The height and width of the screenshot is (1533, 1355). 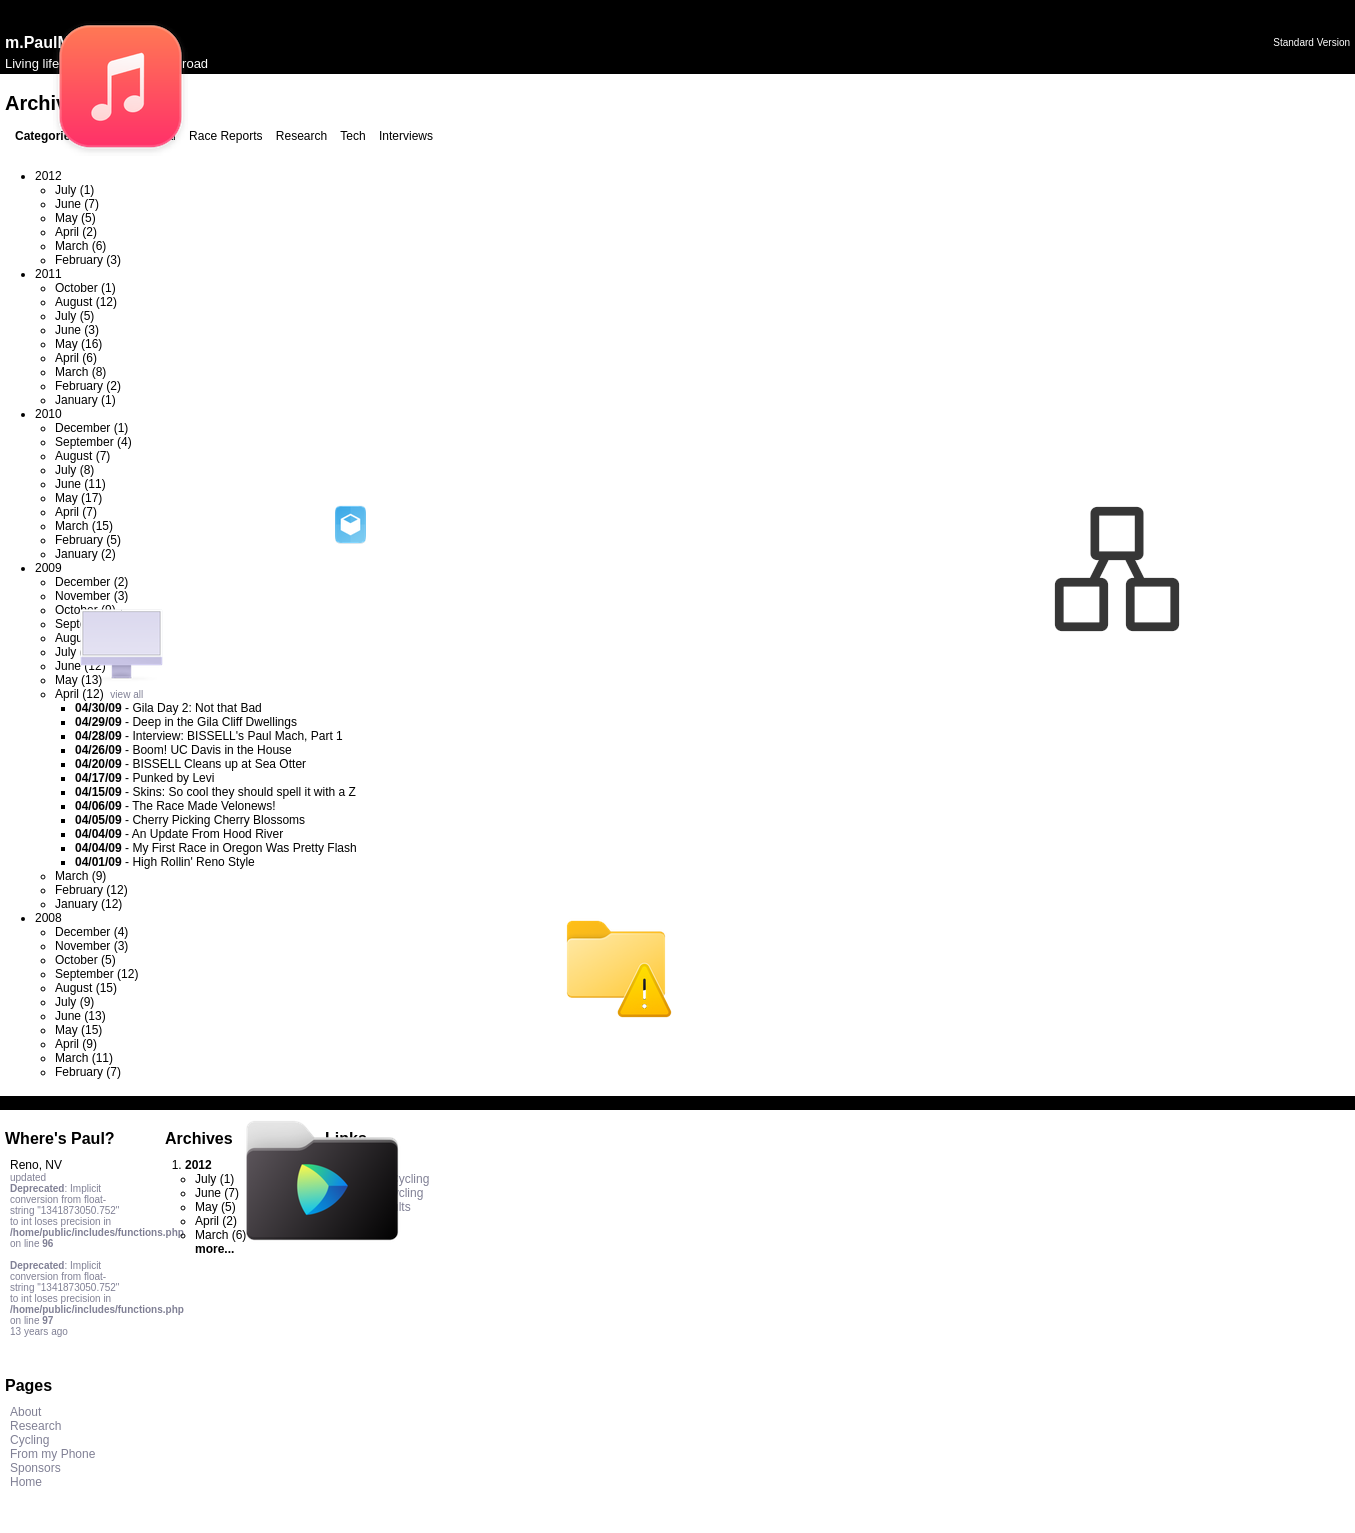 What do you see at coordinates (121, 642) in the screenshot?
I see `indicates this mac in system preferences or network devices` at bounding box center [121, 642].